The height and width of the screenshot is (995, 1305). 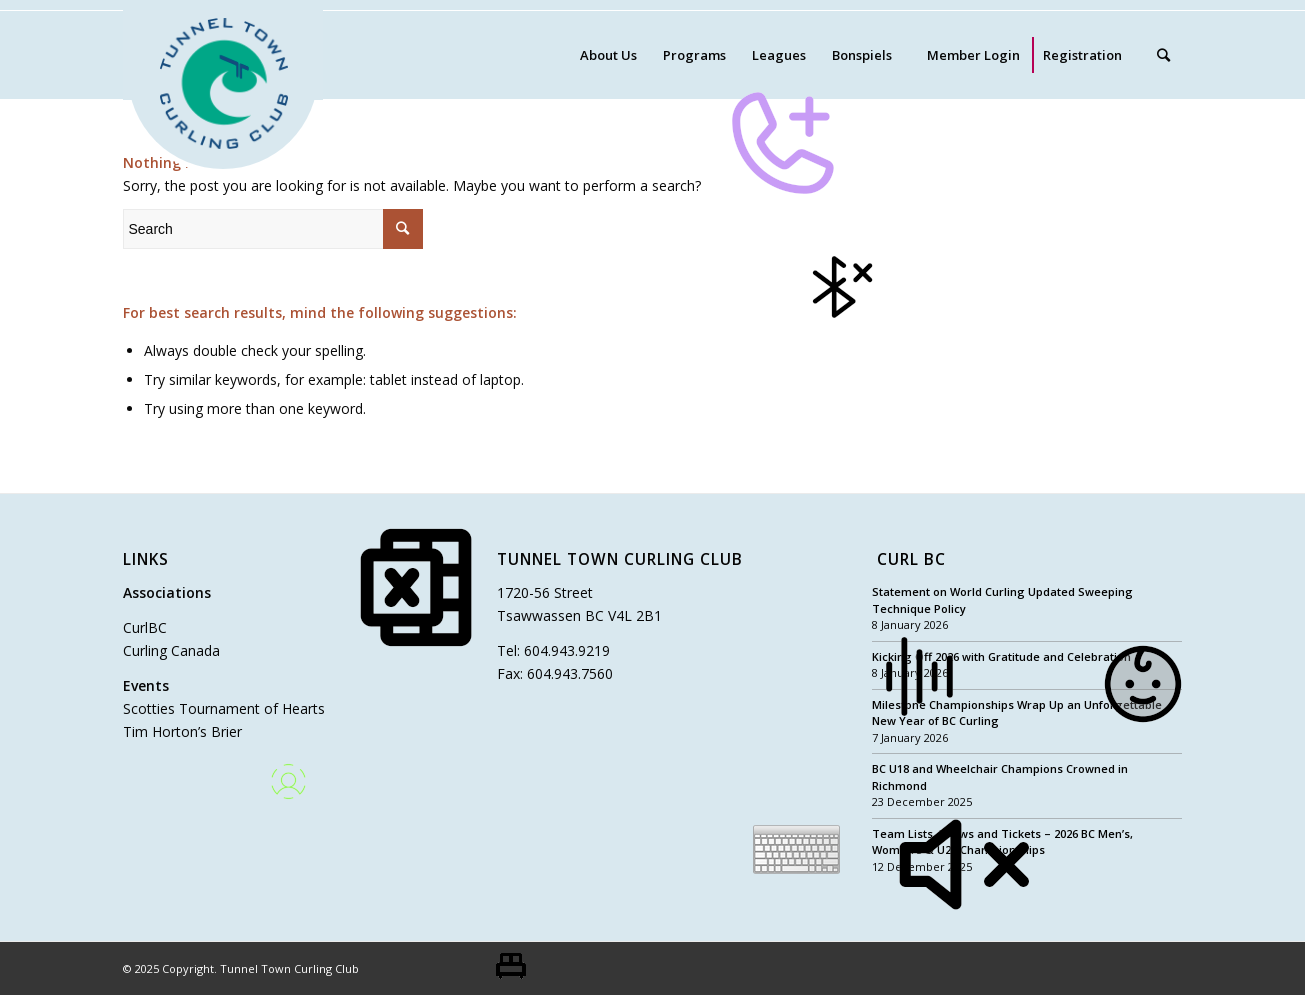 I want to click on add a new contact, so click(x=785, y=141).